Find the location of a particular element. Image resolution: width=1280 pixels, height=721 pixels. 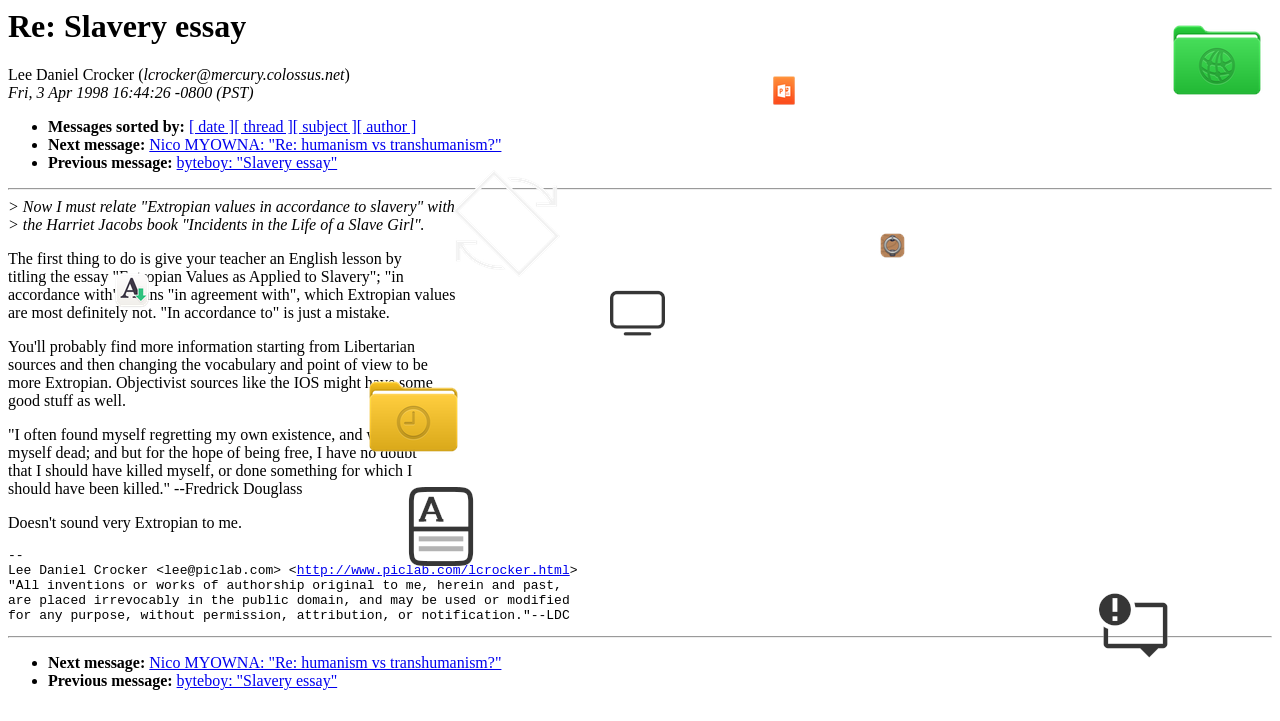

download and install new fonts is located at coordinates (132, 290).